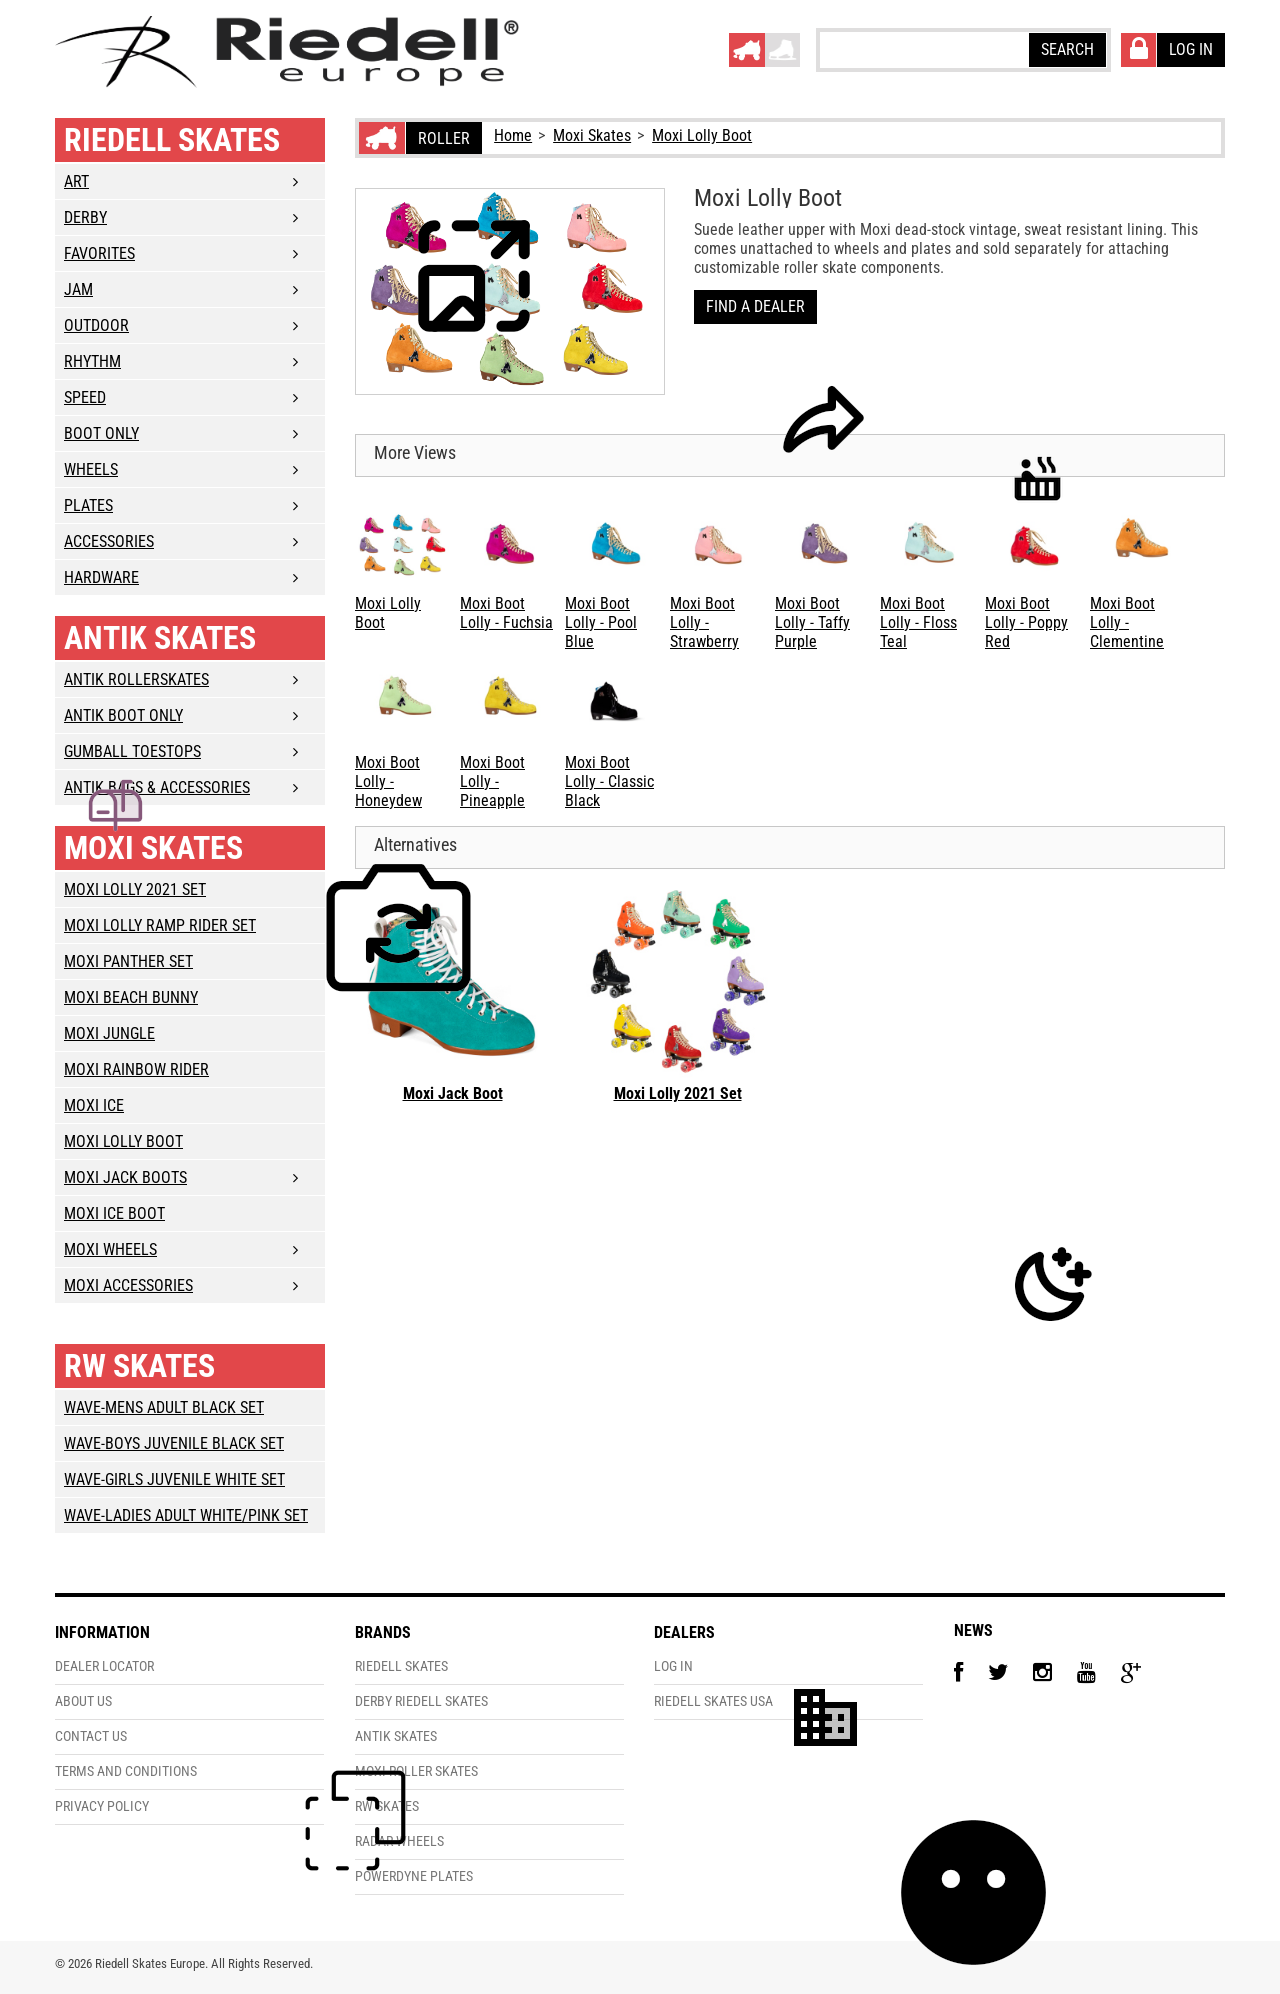 The image size is (1280, 1994). I want to click on bring selection to front layer, so click(355, 1820).